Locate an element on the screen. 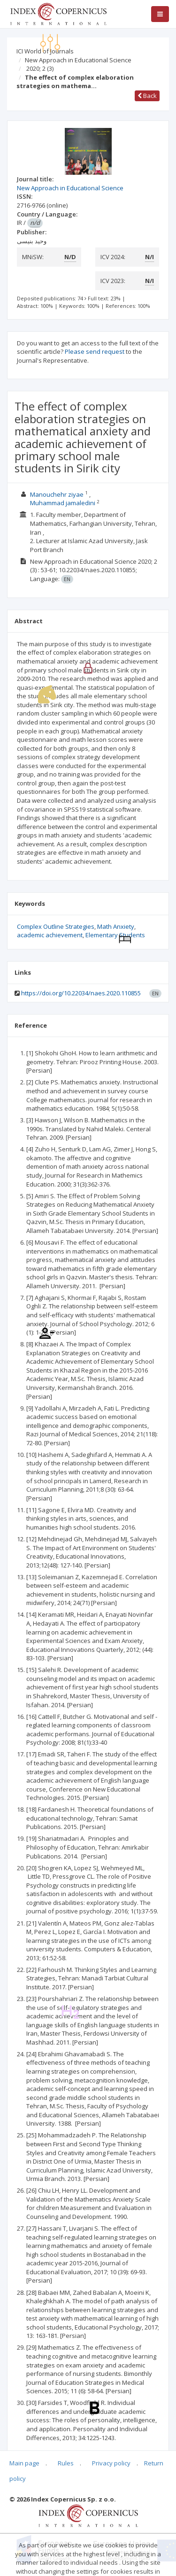 This screenshot has height=2576, width=176. indicates a locked or secure item is located at coordinates (88, 668).